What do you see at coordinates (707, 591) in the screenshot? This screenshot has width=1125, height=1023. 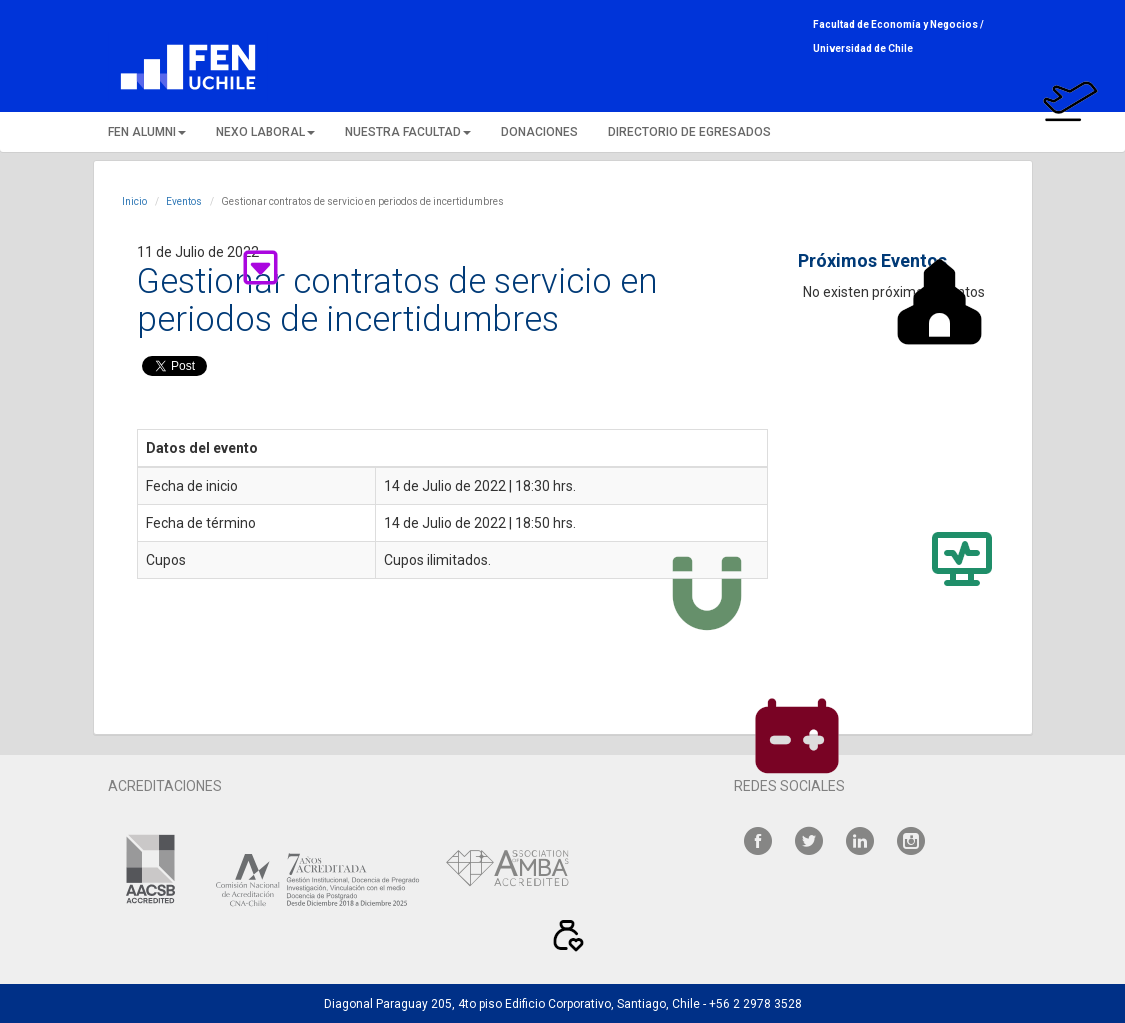 I see `attract or pull related items together` at bounding box center [707, 591].